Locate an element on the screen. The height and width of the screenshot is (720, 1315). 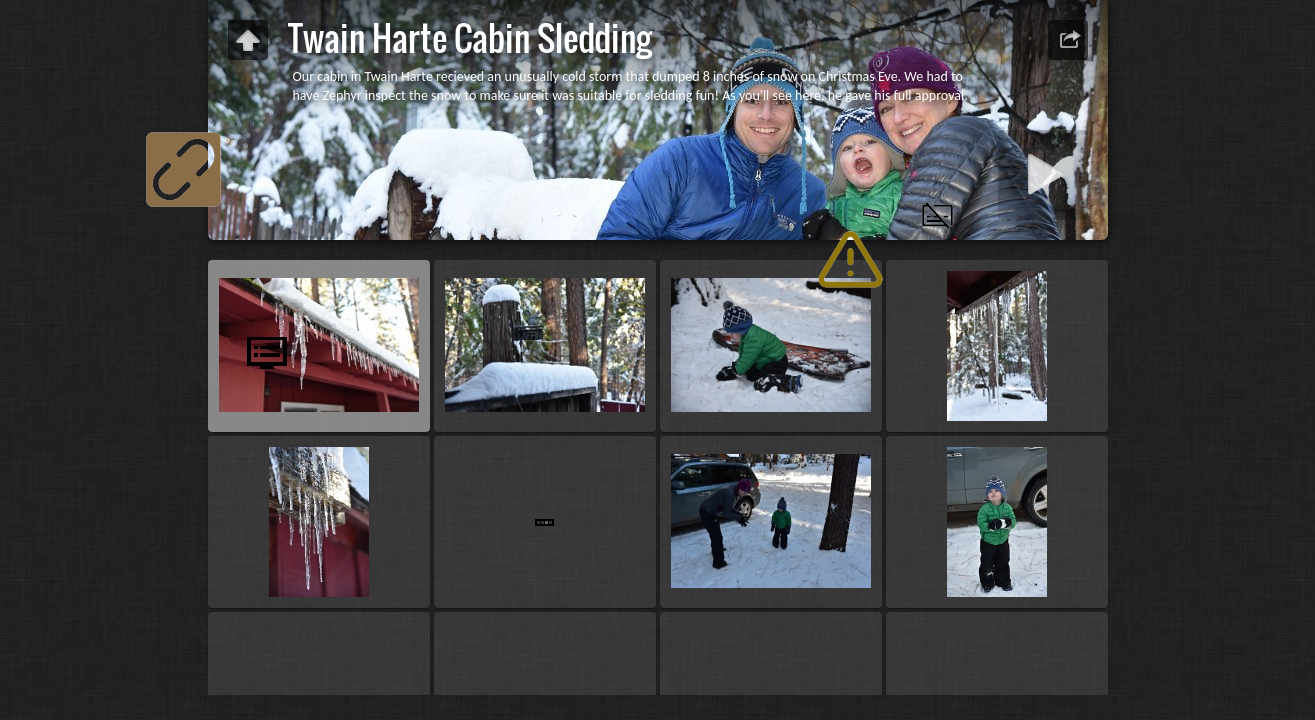
access DVR or recorded content is located at coordinates (267, 353).